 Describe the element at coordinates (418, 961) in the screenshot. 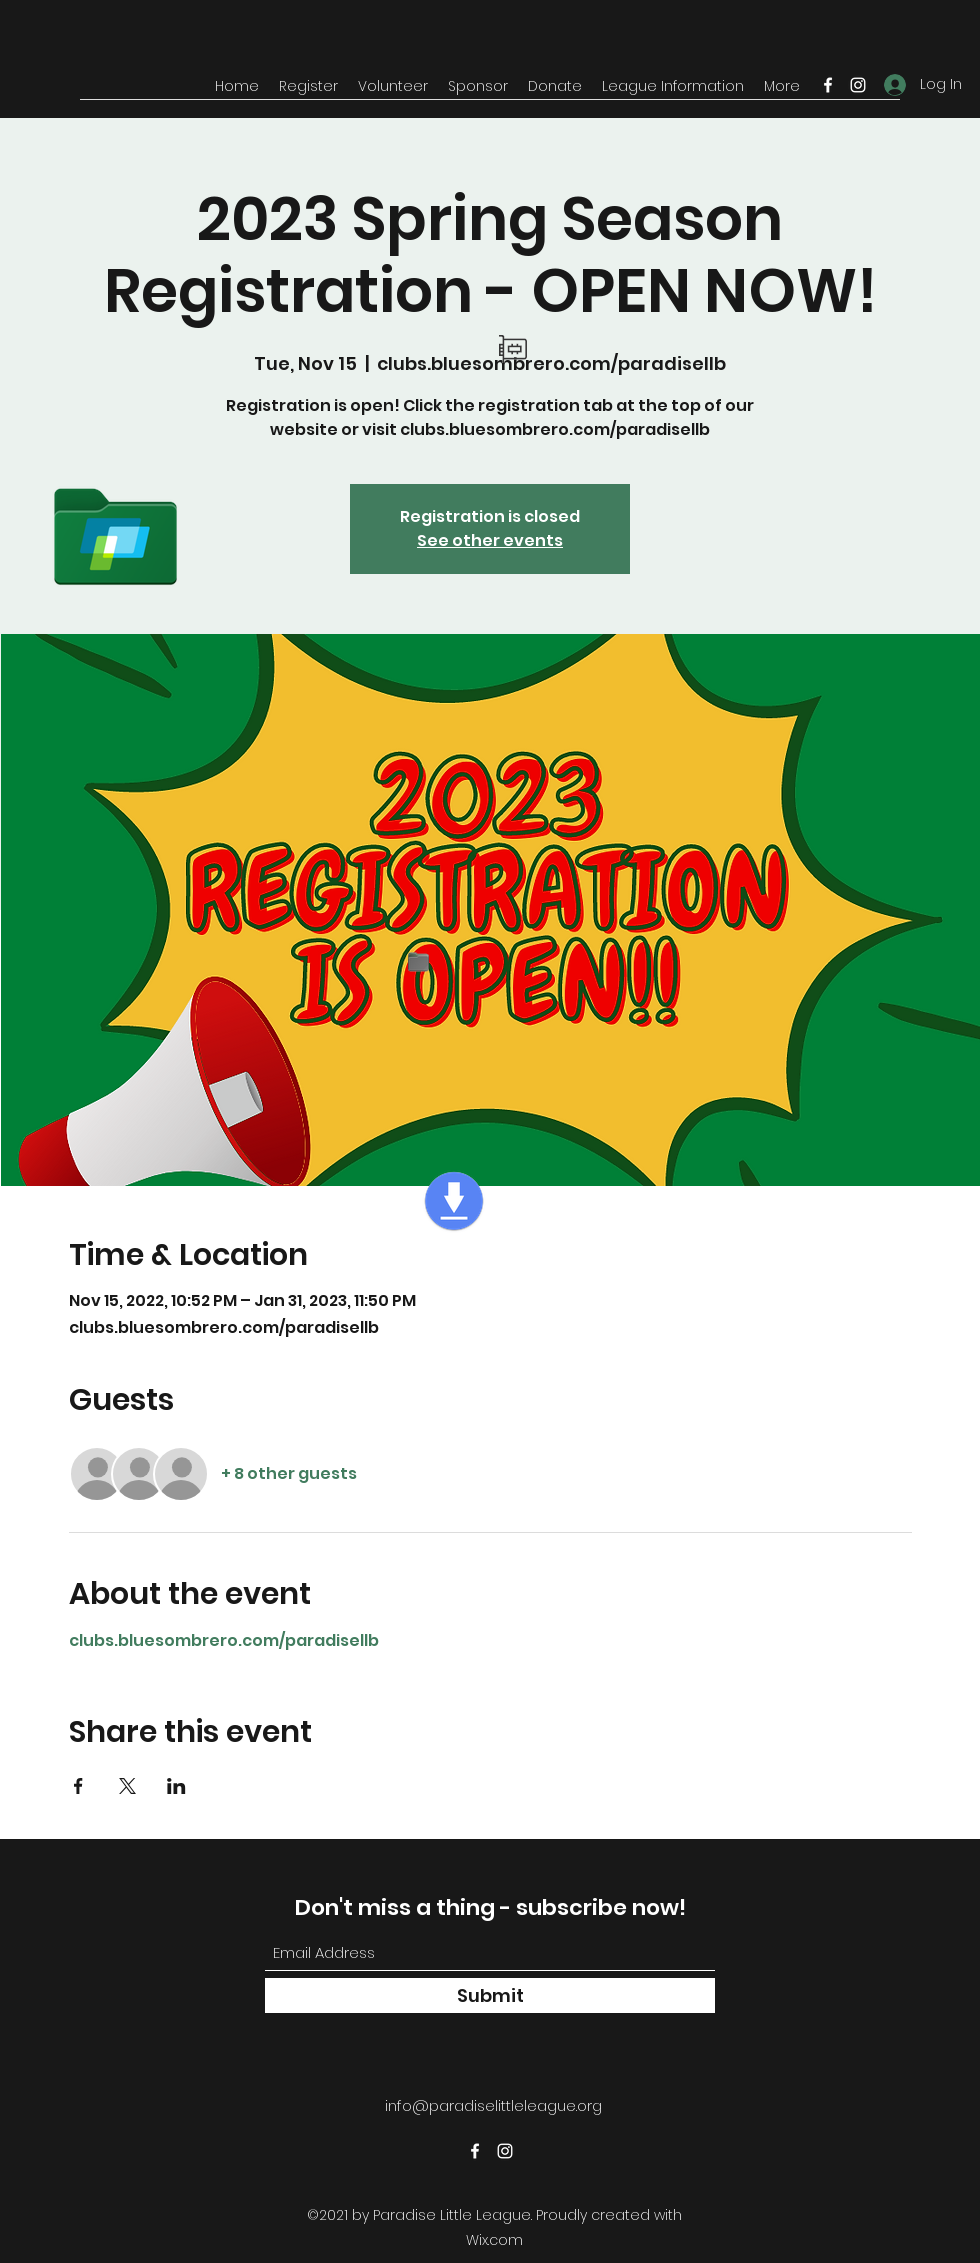

I see `open a folder or directory` at that location.